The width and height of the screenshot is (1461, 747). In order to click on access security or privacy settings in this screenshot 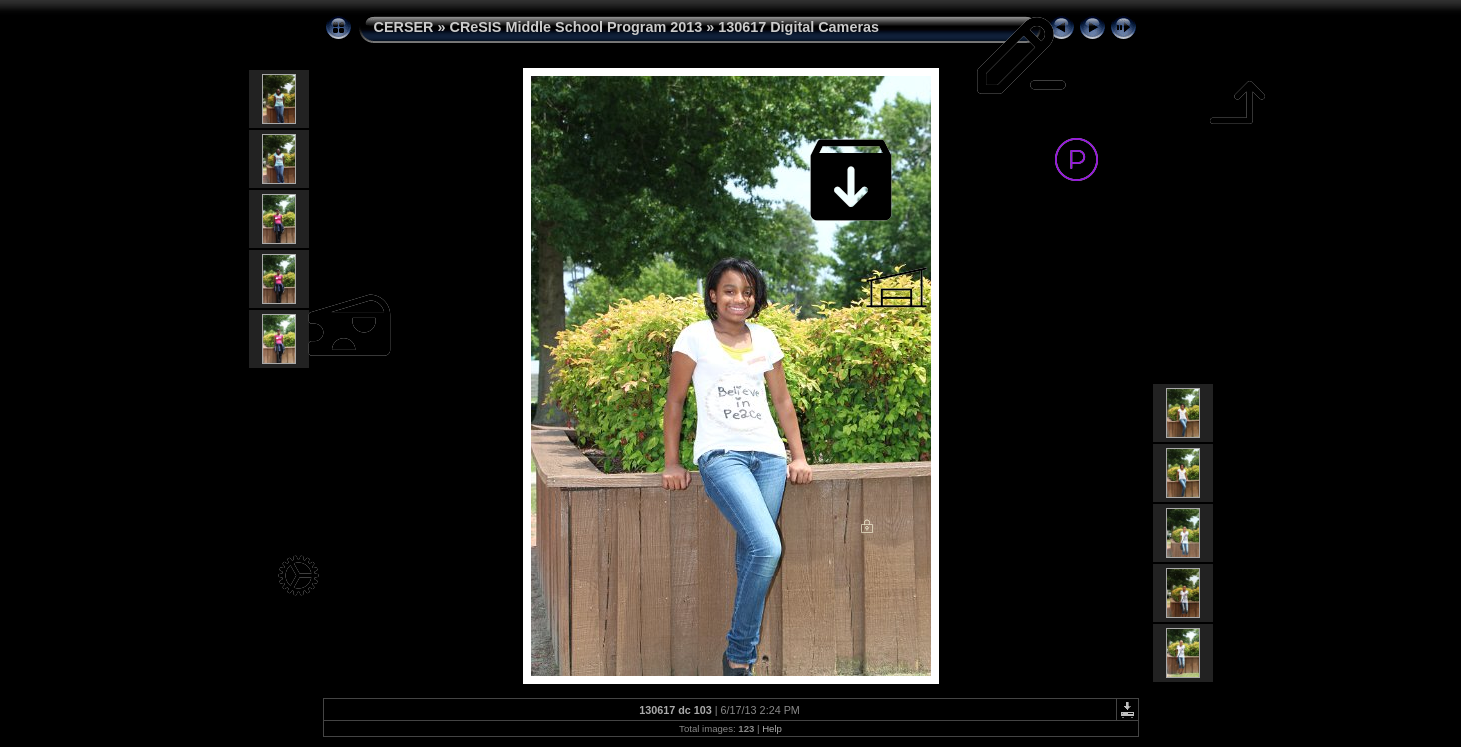, I will do `click(867, 527)`.